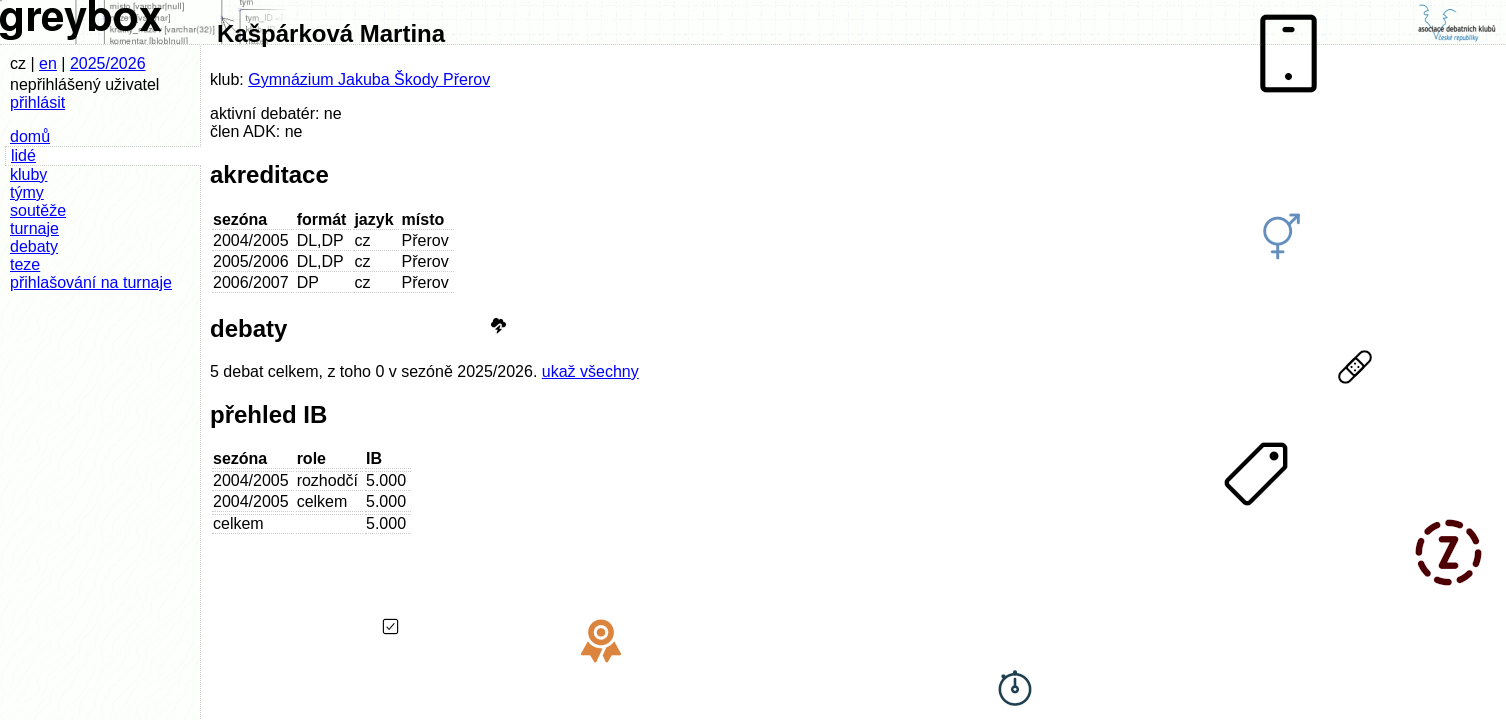 The height and width of the screenshot is (720, 1506). What do you see at coordinates (601, 641) in the screenshot?
I see `indicates an award or achievement` at bounding box center [601, 641].